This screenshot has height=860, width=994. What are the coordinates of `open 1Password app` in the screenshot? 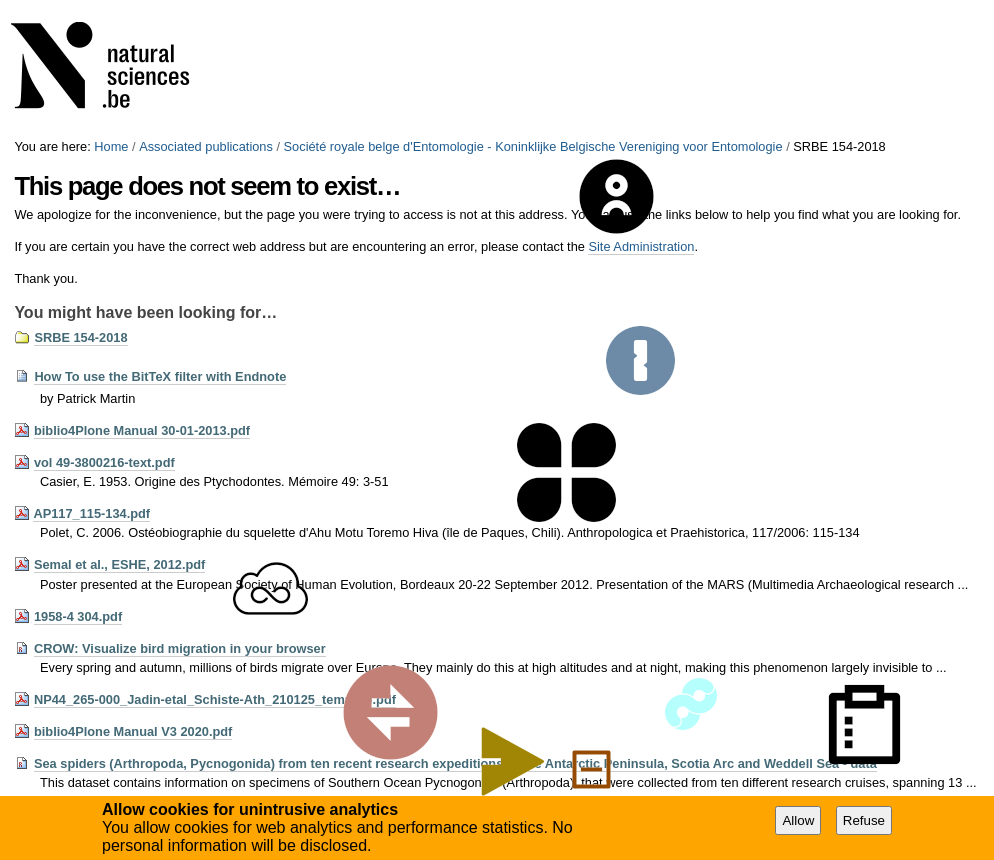 It's located at (640, 360).